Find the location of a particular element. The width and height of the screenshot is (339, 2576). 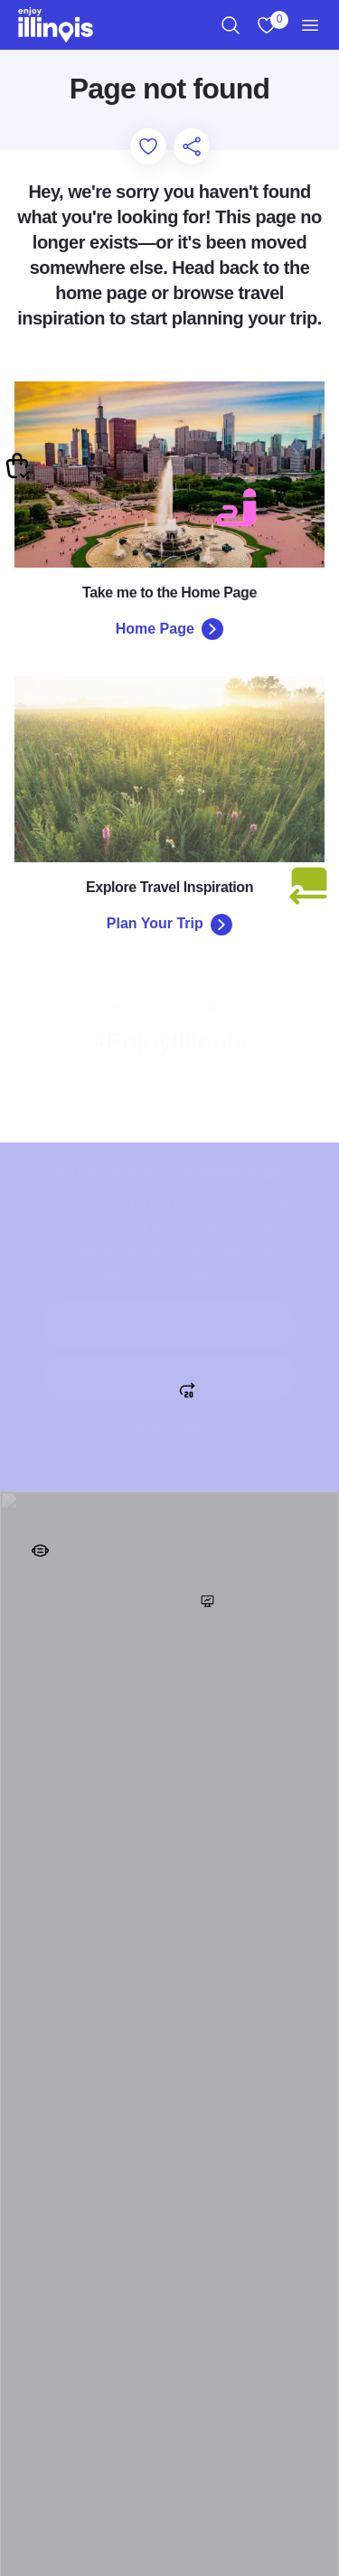

skip forward 20 seconds is located at coordinates (187, 1390).